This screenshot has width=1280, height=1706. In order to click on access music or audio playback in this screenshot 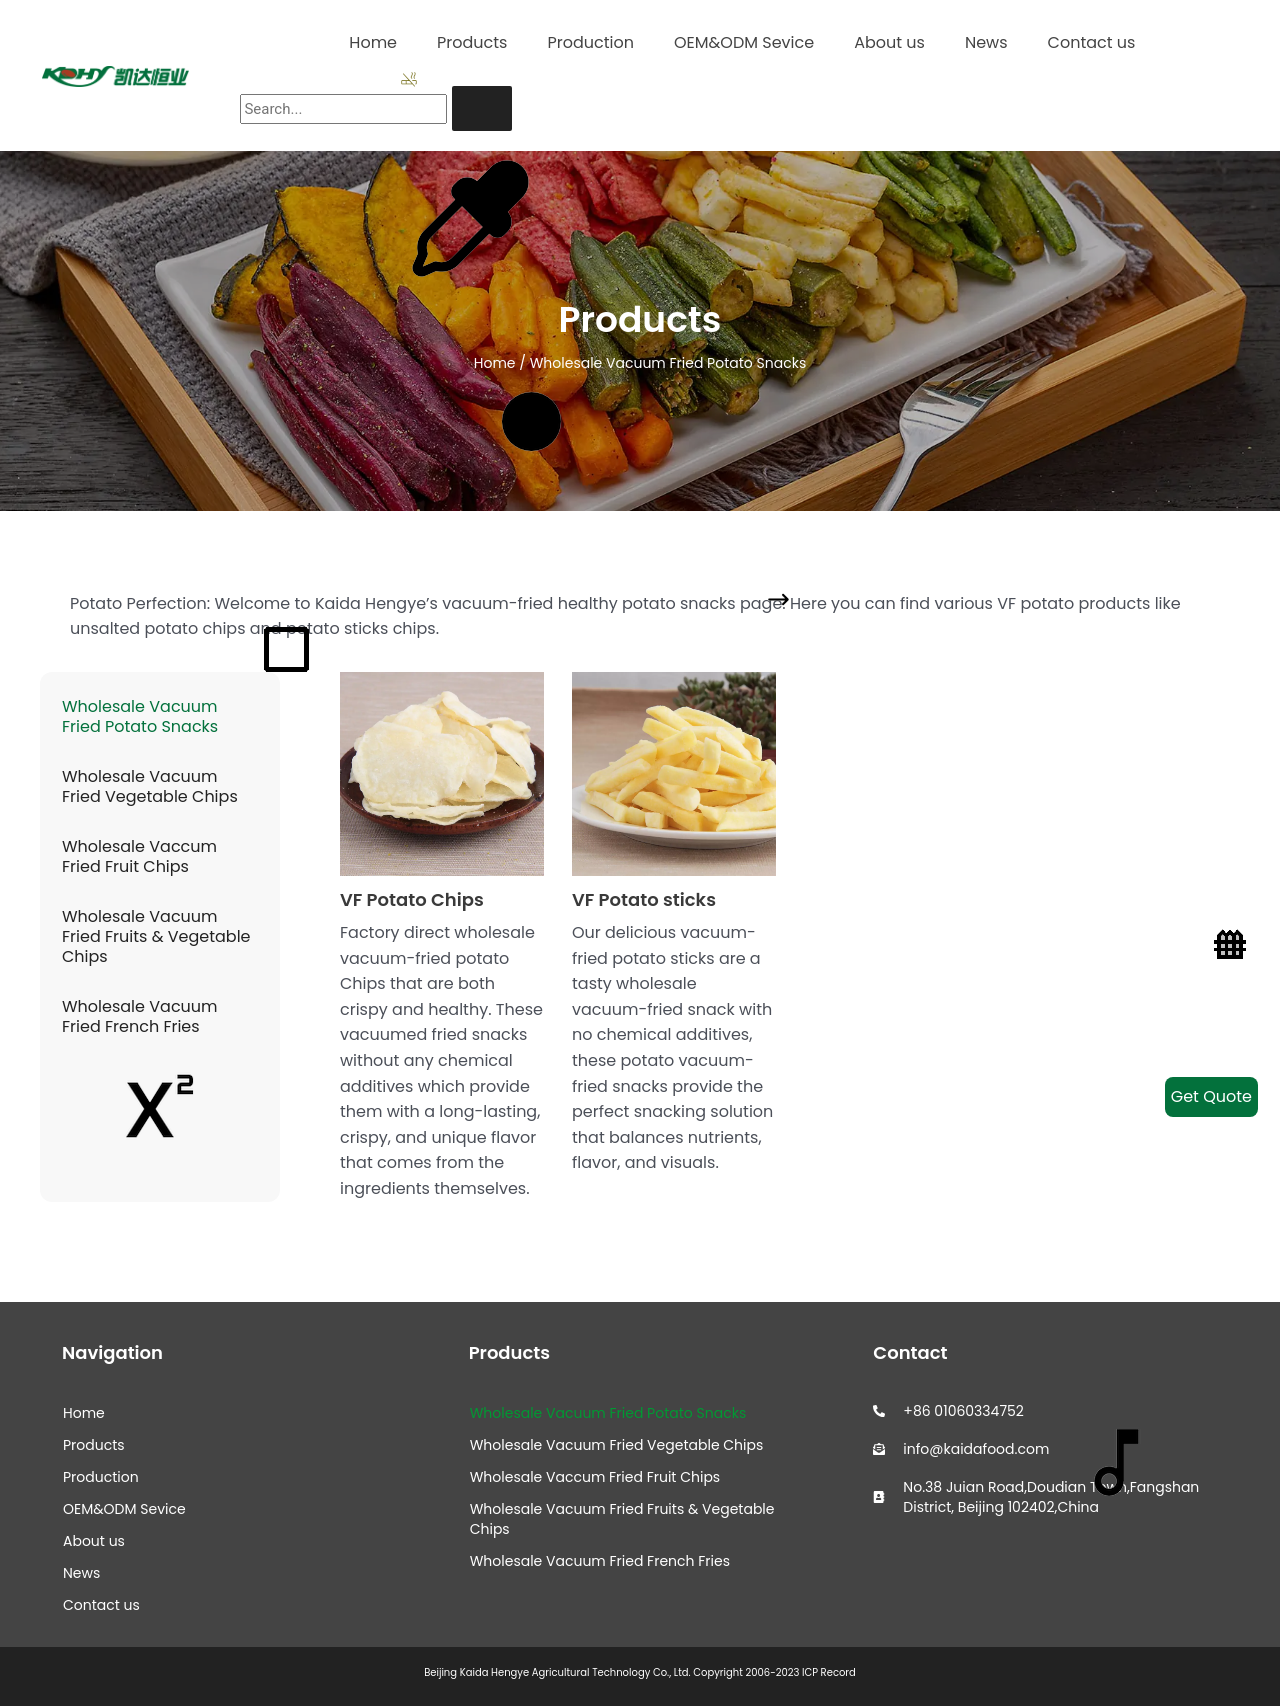, I will do `click(1116, 1462)`.